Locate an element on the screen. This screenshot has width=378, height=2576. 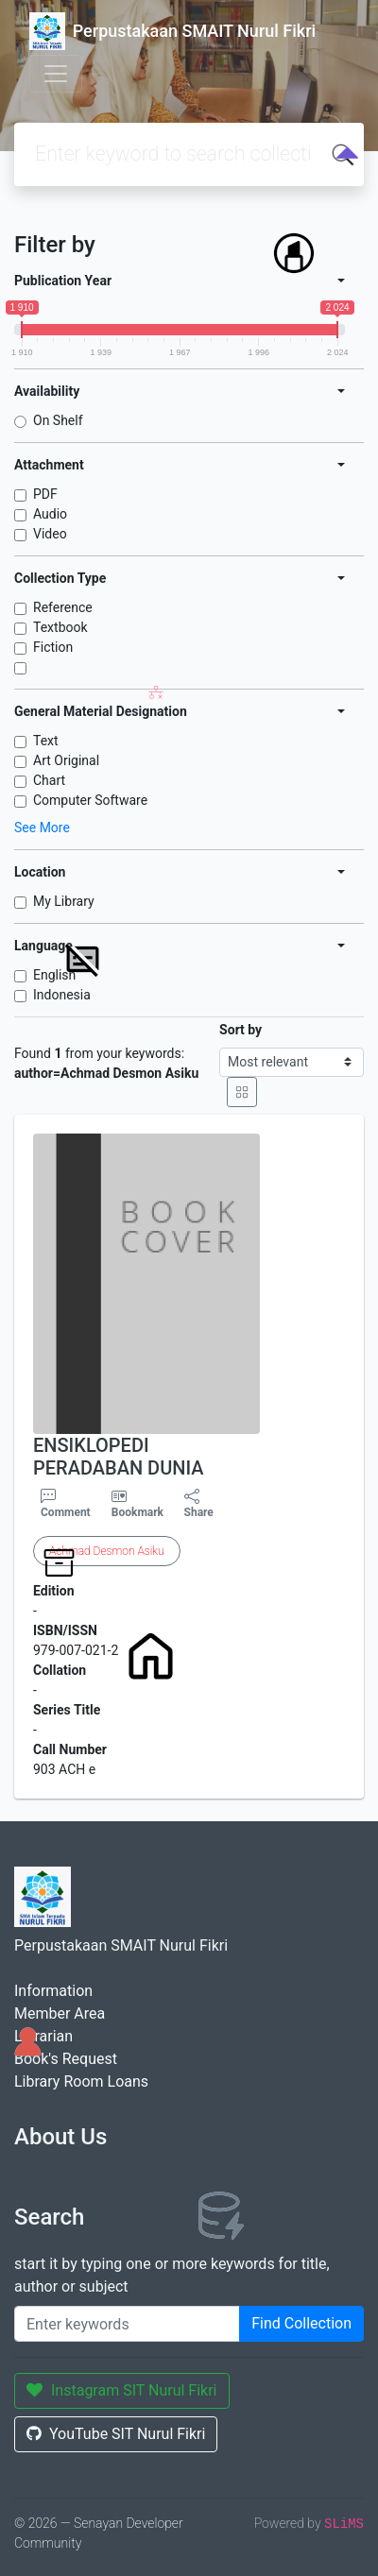
expand a collapsed section is located at coordinates (347, 152).